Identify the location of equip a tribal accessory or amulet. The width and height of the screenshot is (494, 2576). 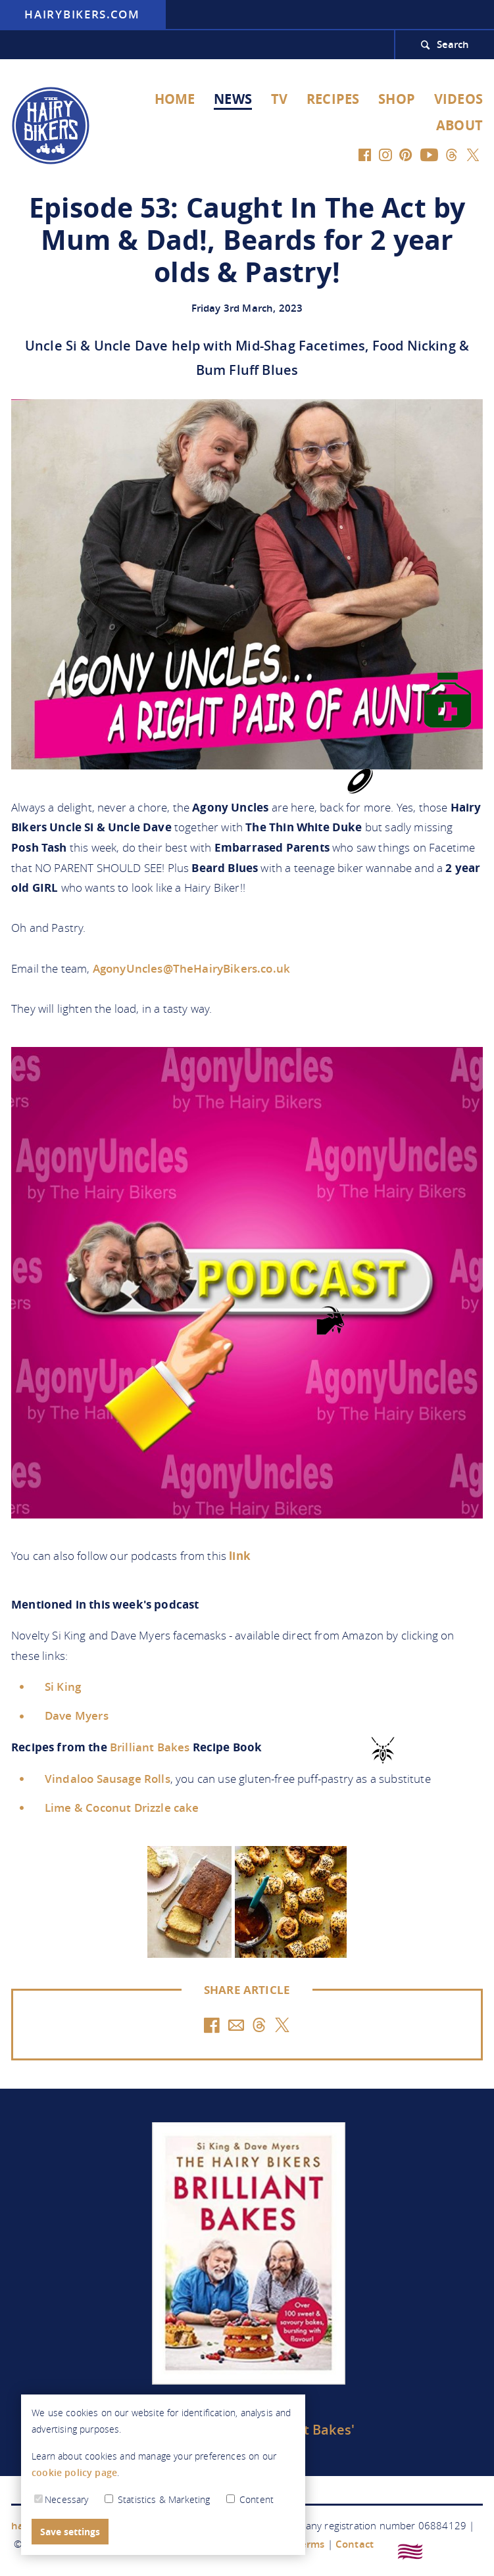
(383, 1751).